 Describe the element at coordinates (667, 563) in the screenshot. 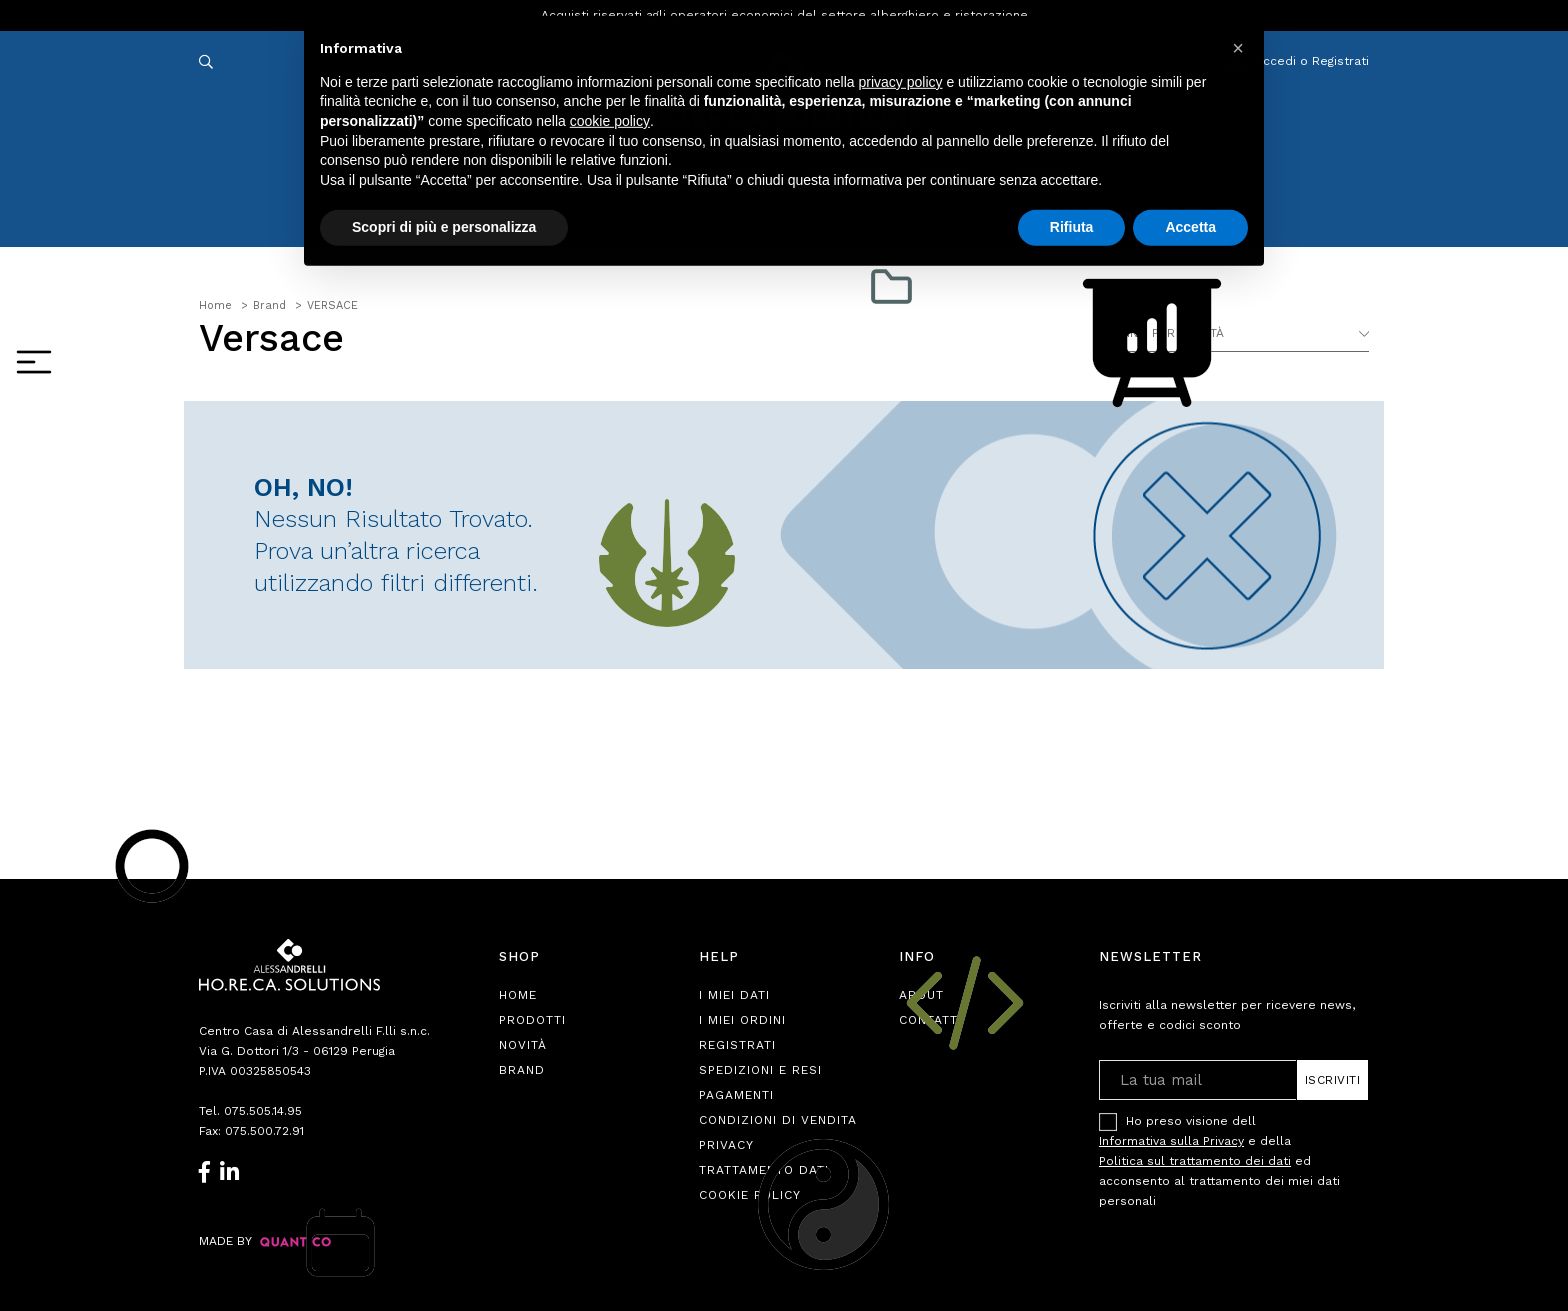

I see `indicates Jedi Order affiliation or Star Wars themed content` at that location.